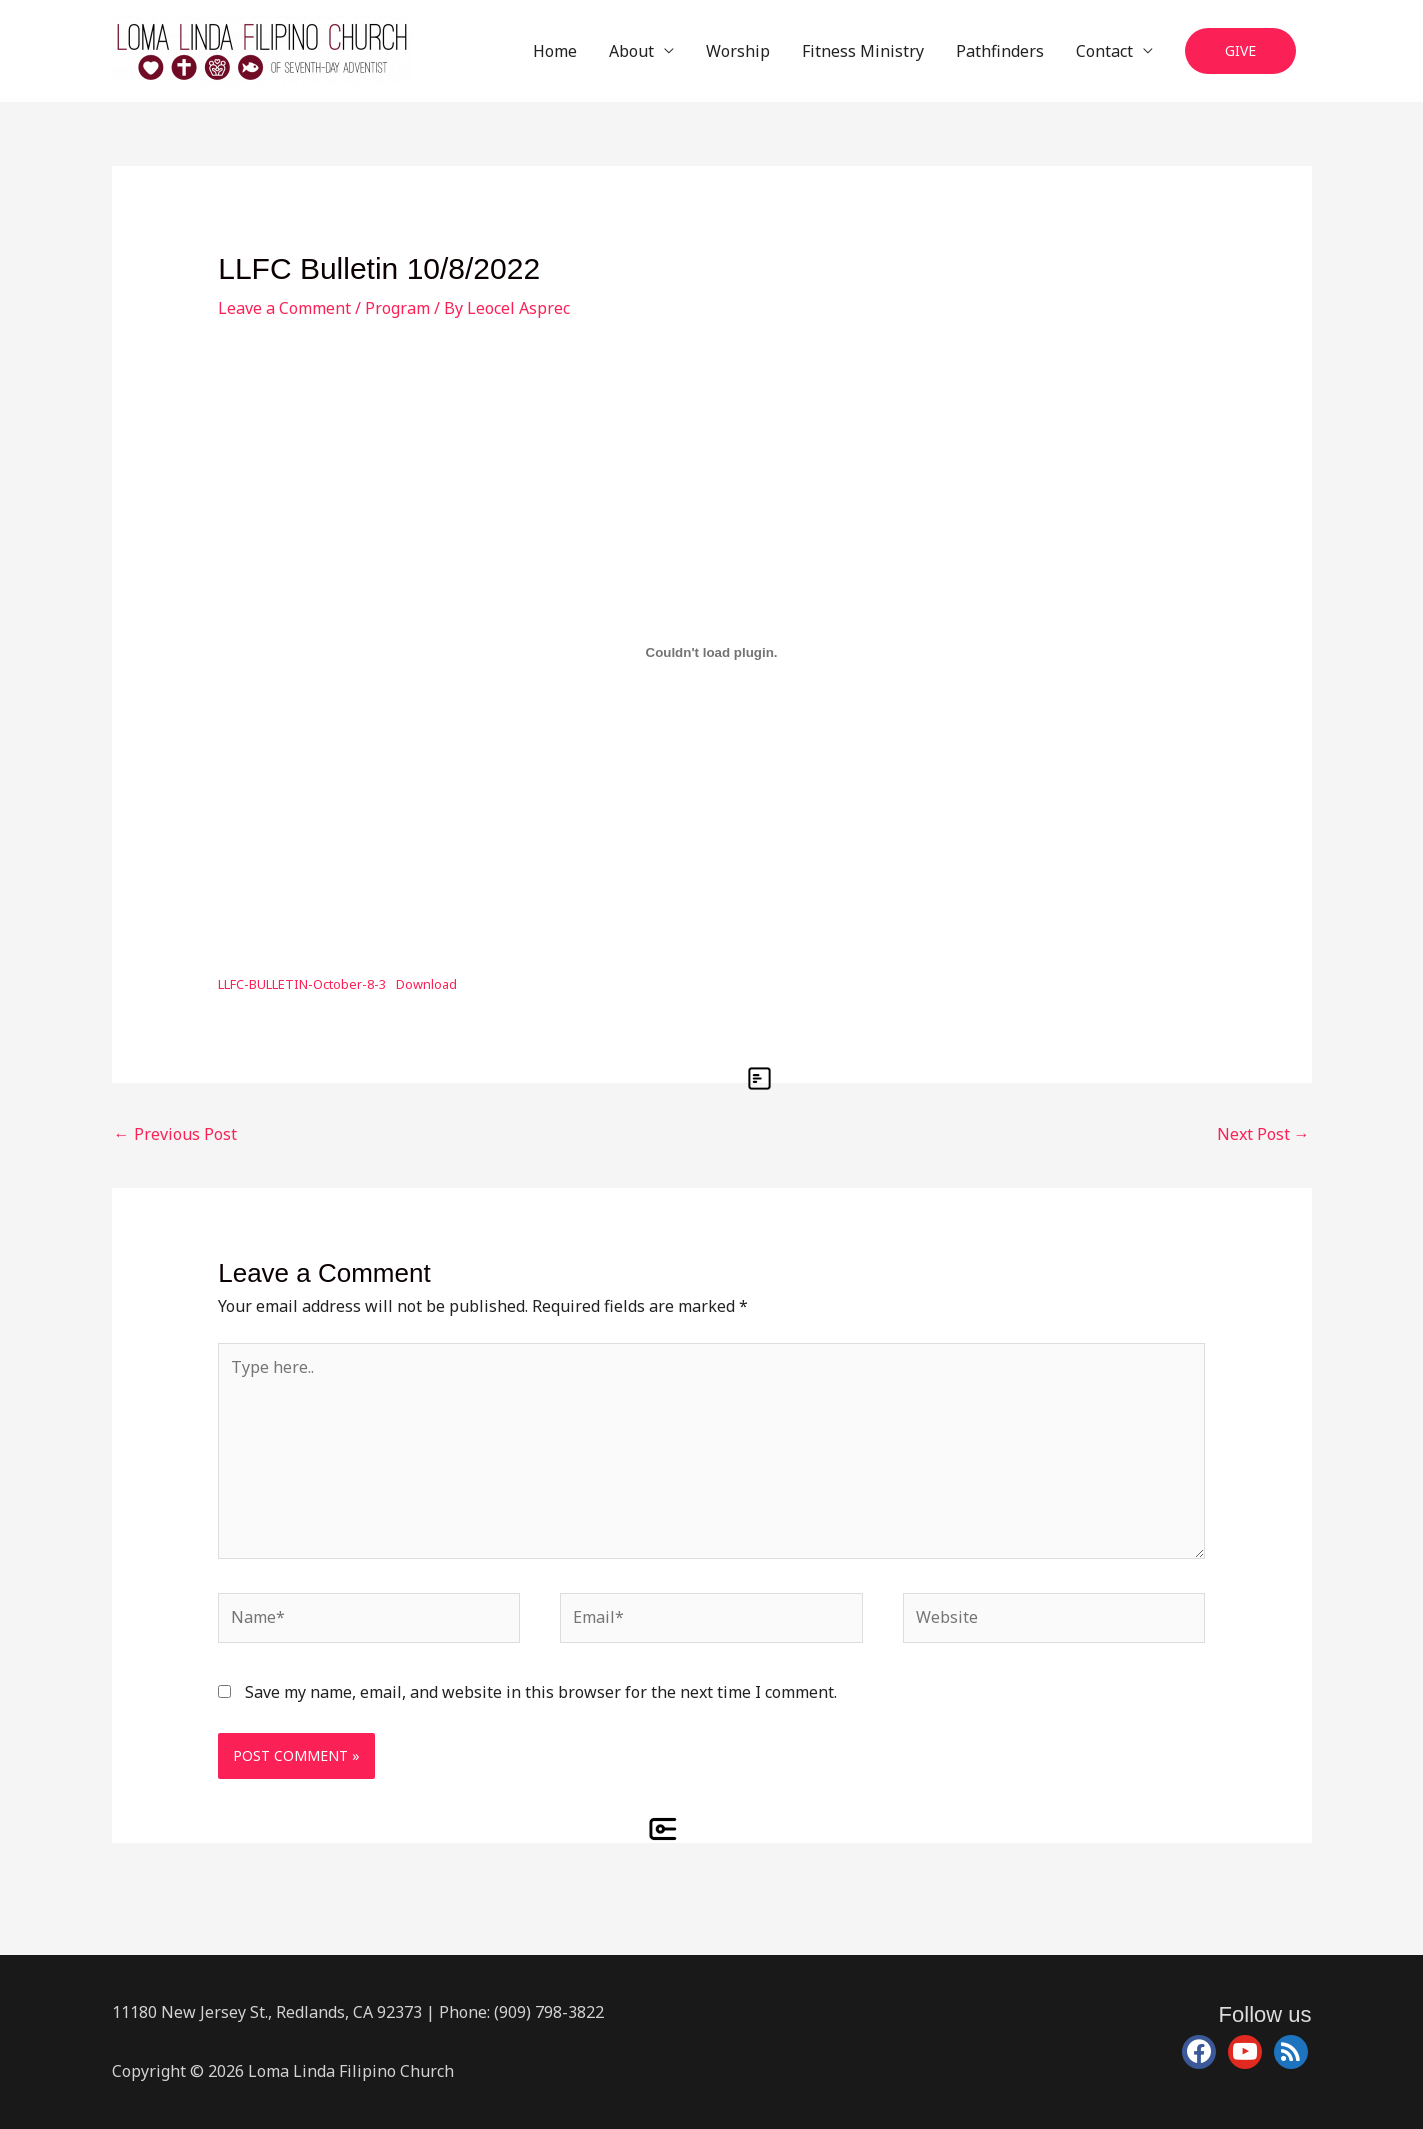 The image size is (1423, 2129). Describe the element at coordinates (662, 1829) in the screenshot. I see `access your wallet or payment methods` at that location.